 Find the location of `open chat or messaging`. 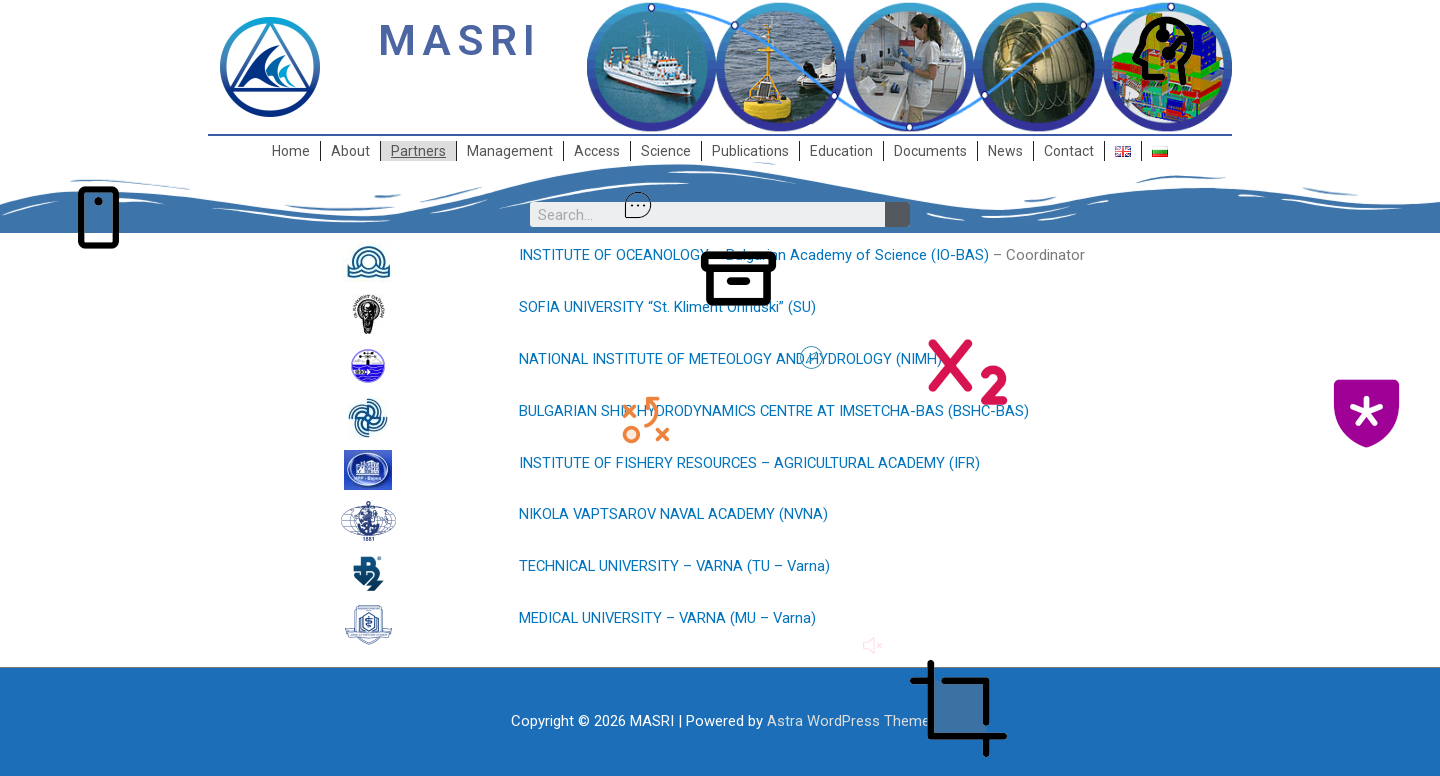

open chat or messaging is located at coordinates (637, 205).